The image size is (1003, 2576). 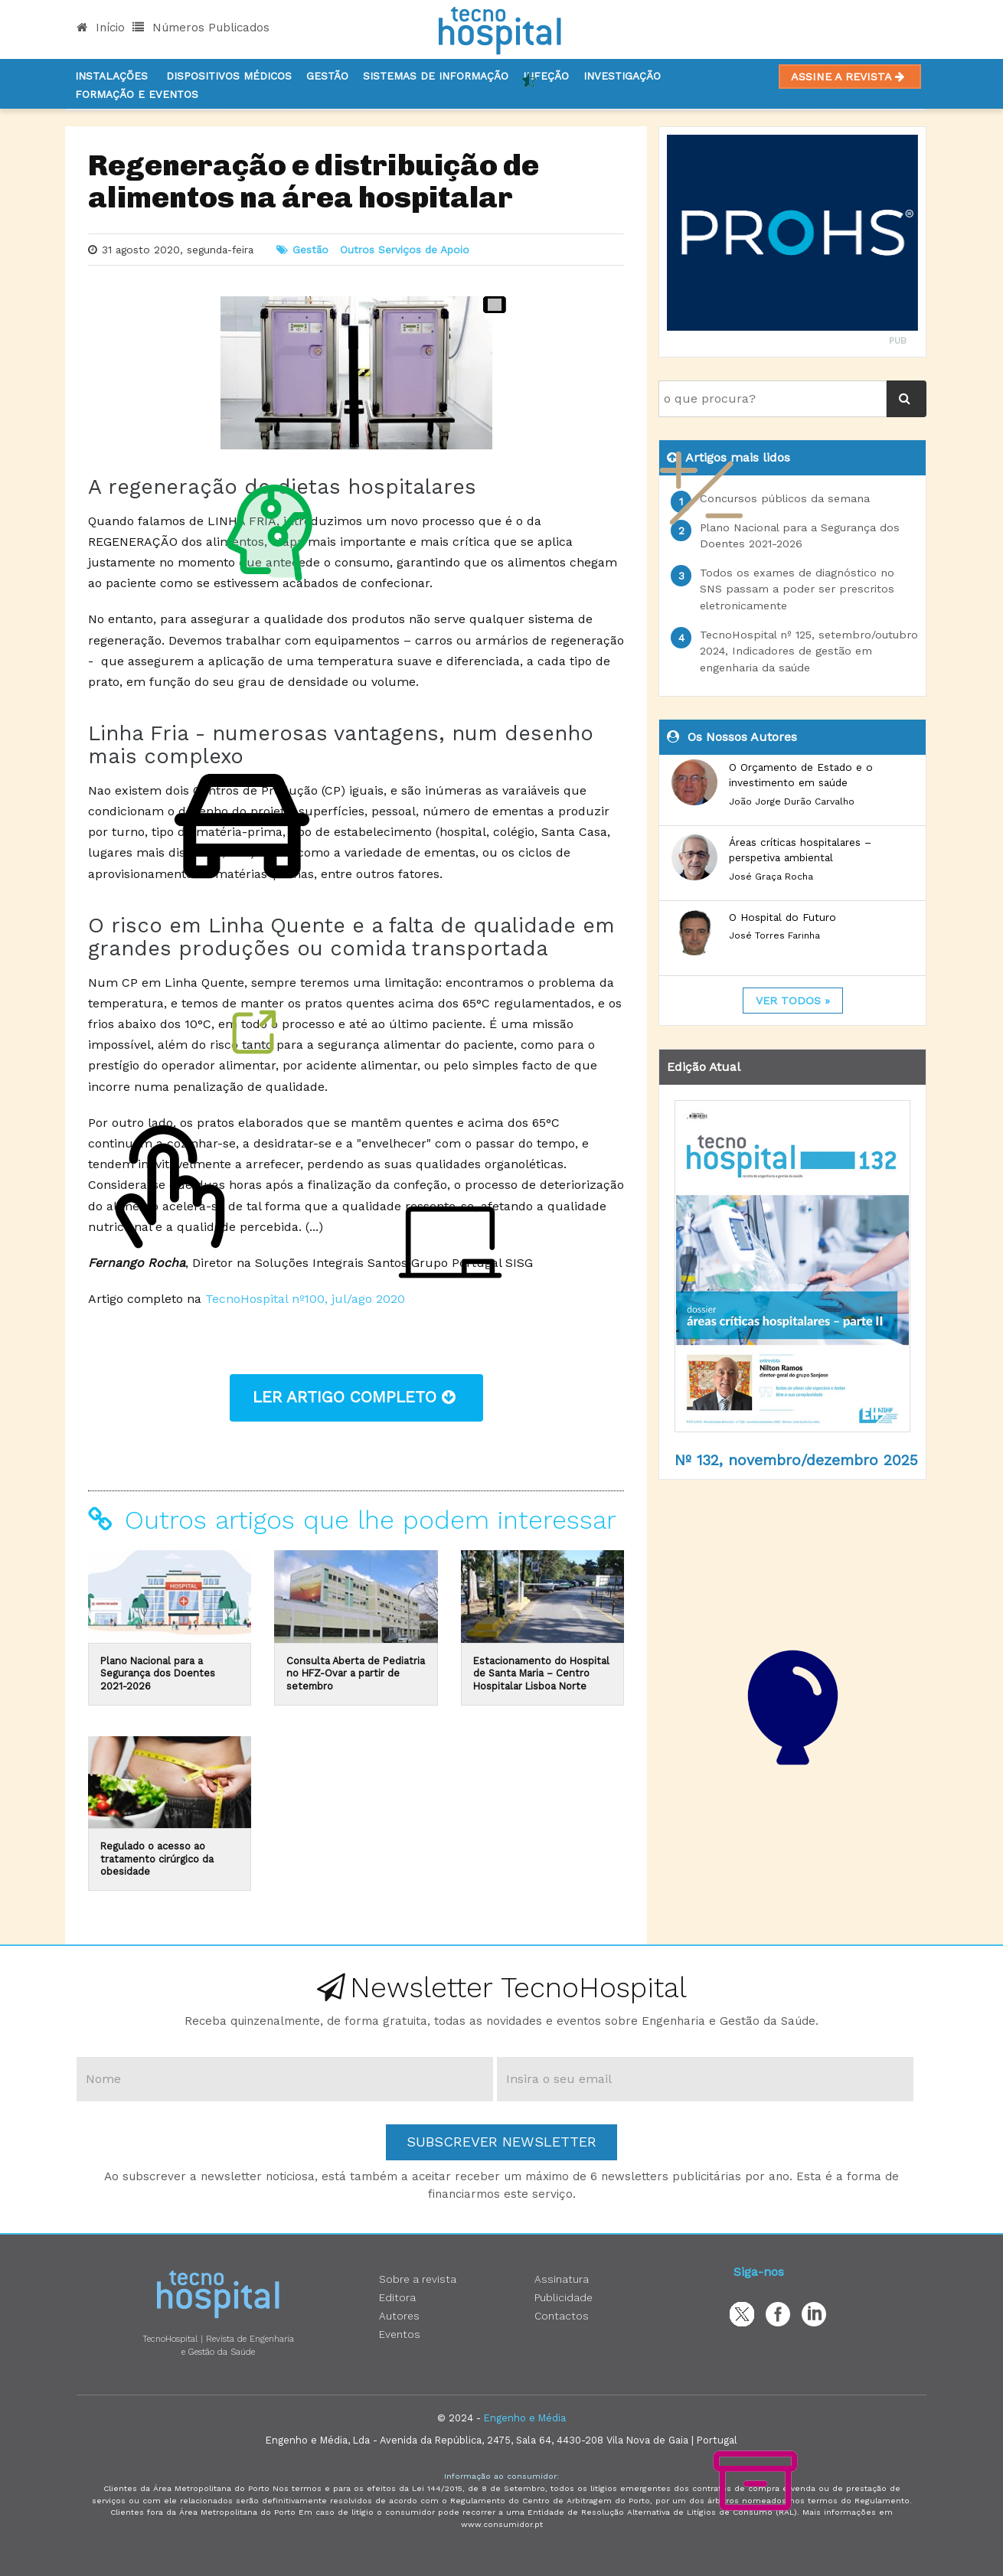 What do you see at coordinates (170, 1189) in the screenshot?
I see `tap to interact with this element` at bounding box center [170, 1189].